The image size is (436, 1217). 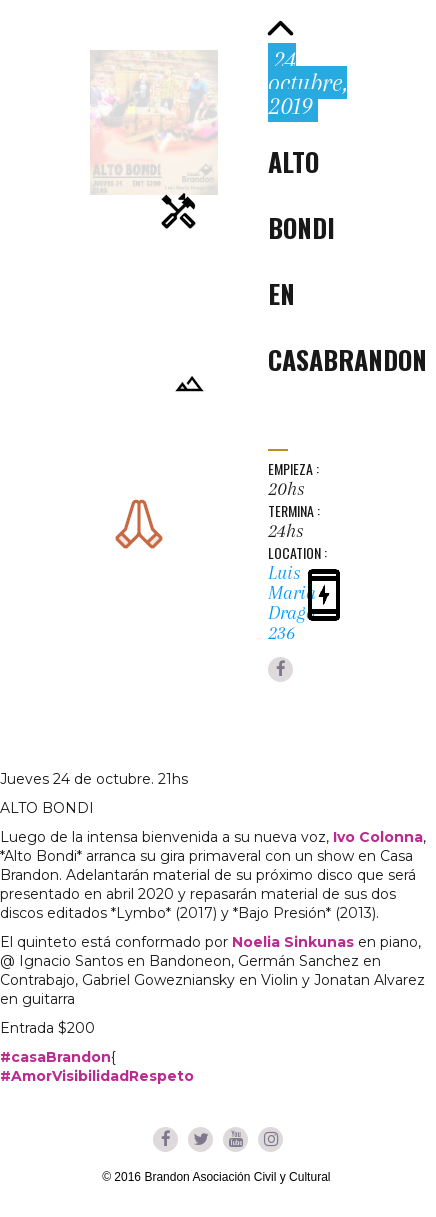 I want to click on find nearby charging stations, so click(x=324, y=595).